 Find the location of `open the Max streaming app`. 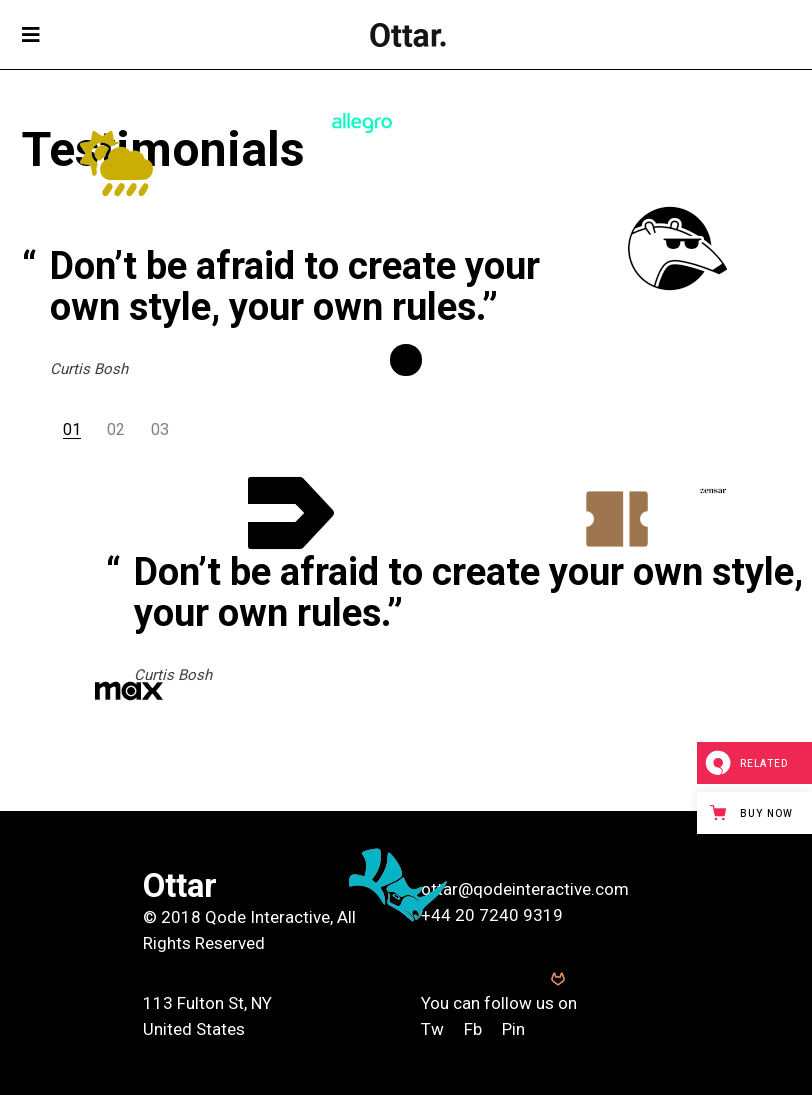

open the Max streaming app is located at coordinates (129, 691).